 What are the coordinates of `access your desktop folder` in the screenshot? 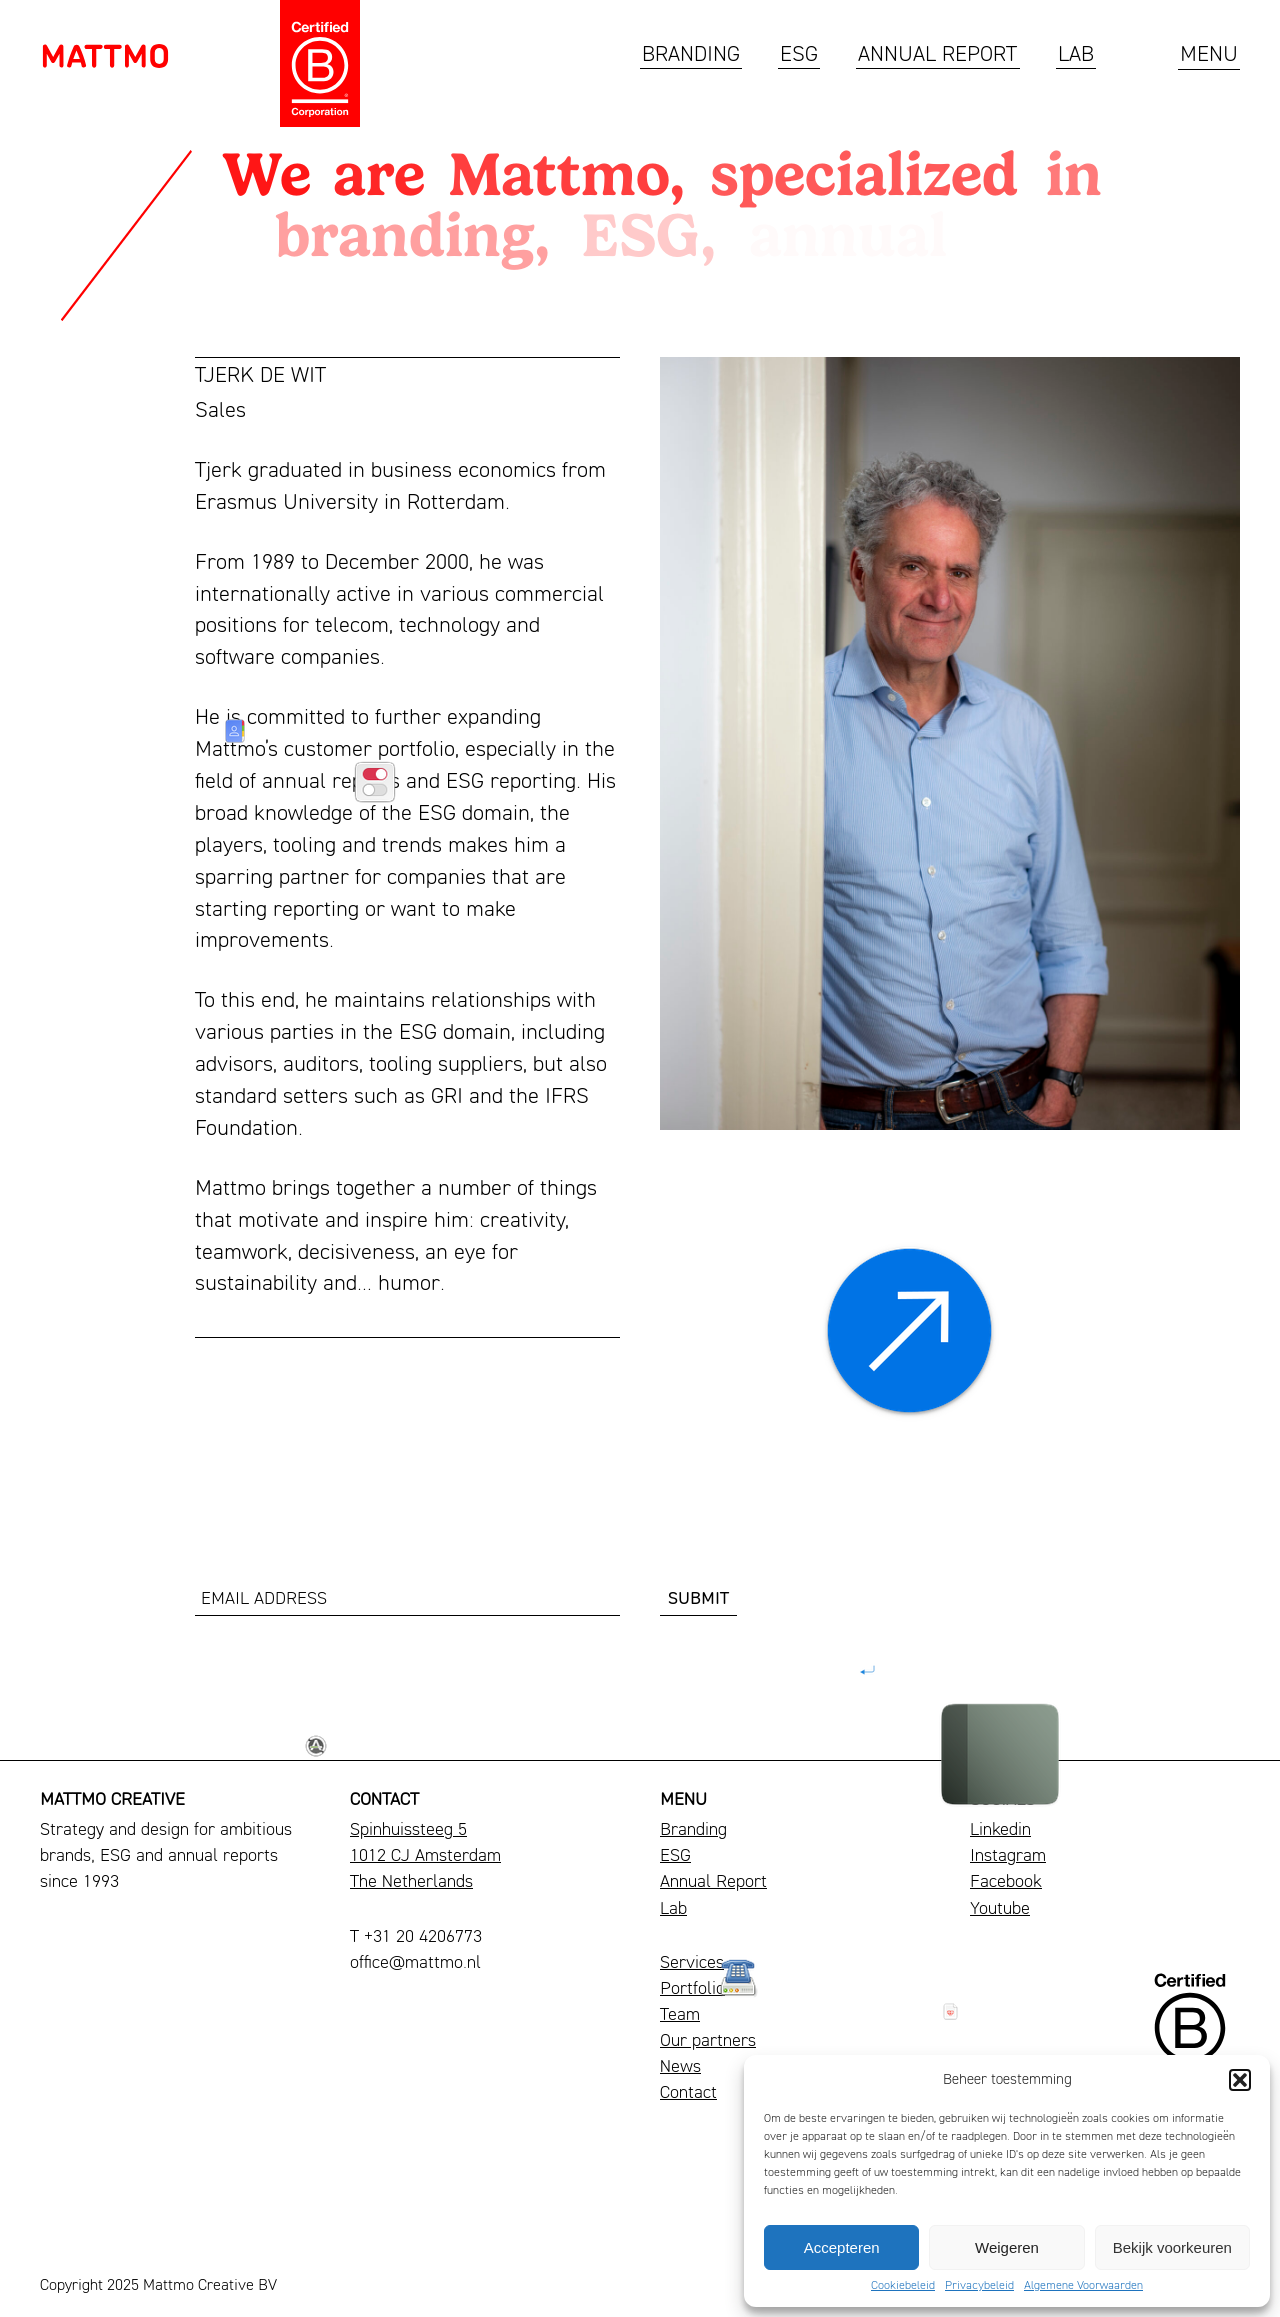 It's located at (1000, 1750).